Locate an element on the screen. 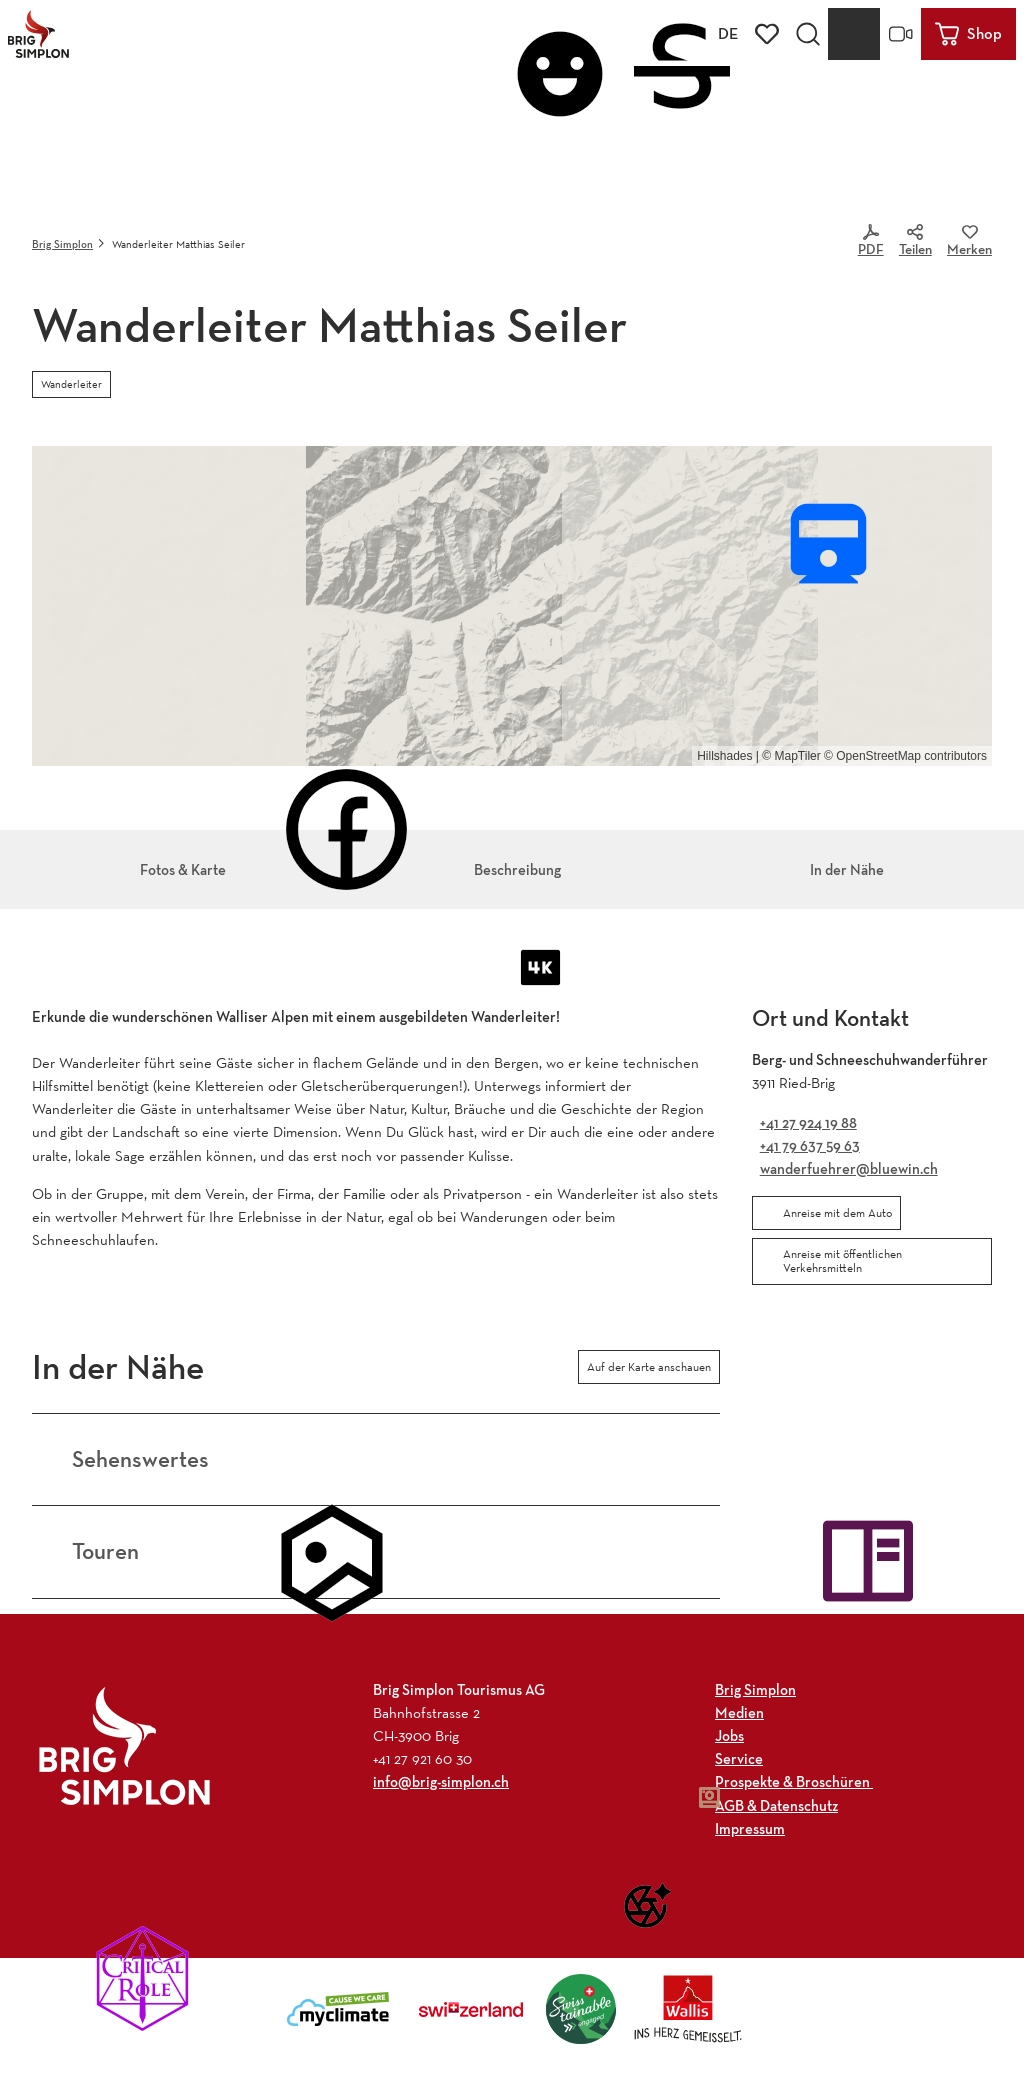 The height and width of the screenshot is (2092, 1024). apply strikethrough formatting to selected text is located at coordinates (682, 66).